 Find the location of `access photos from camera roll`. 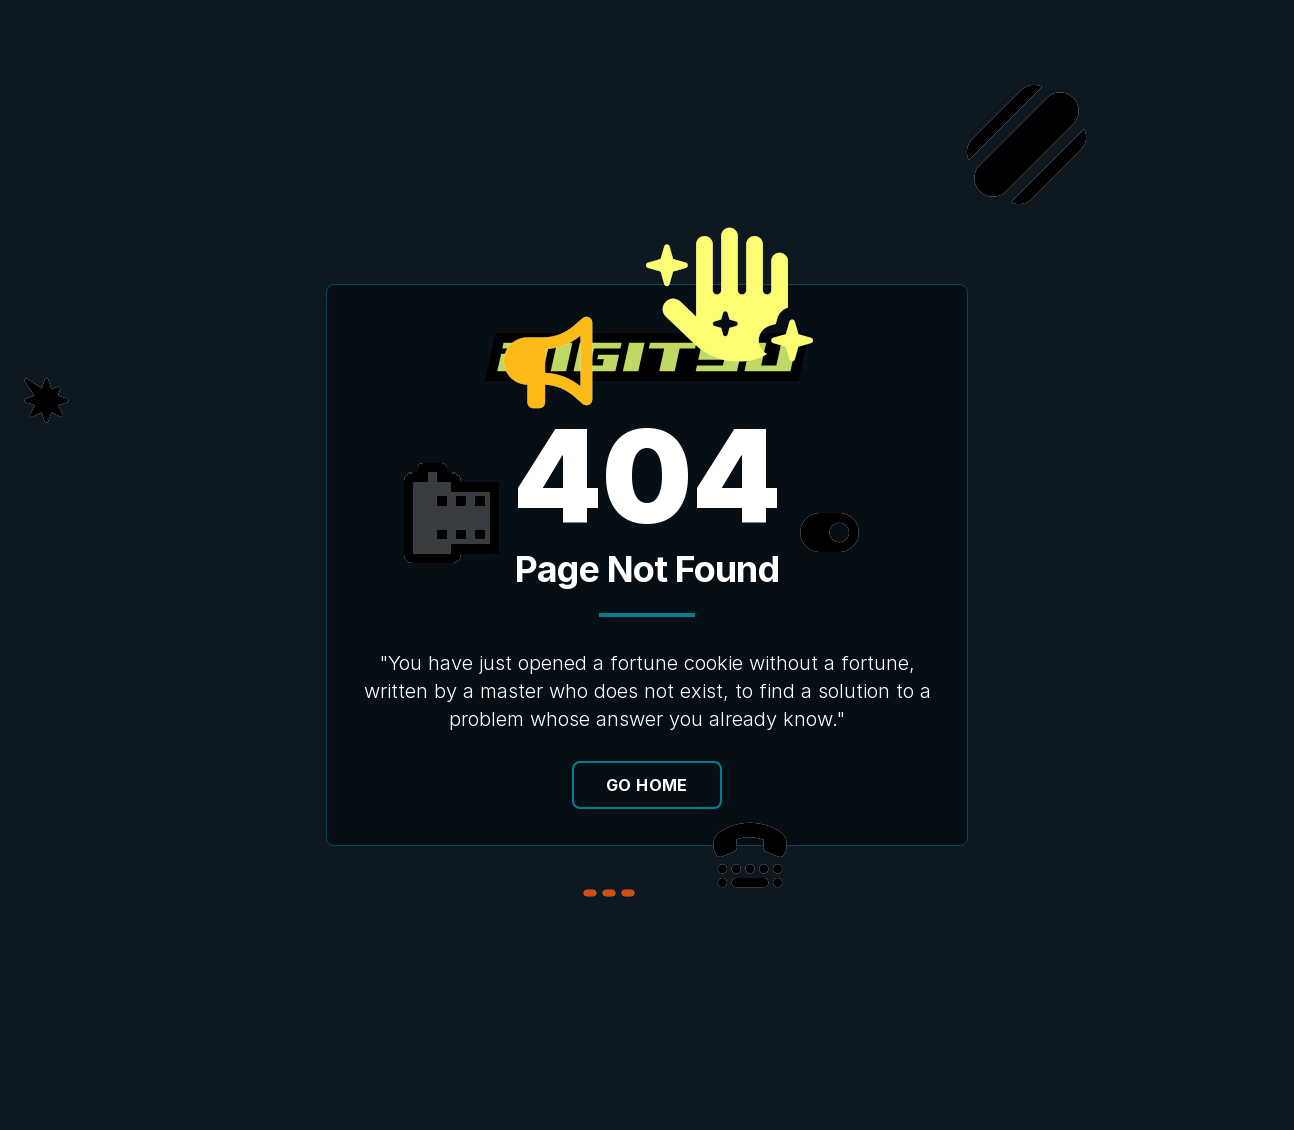

access photos from camera roll is located at coordinates (451, 515).